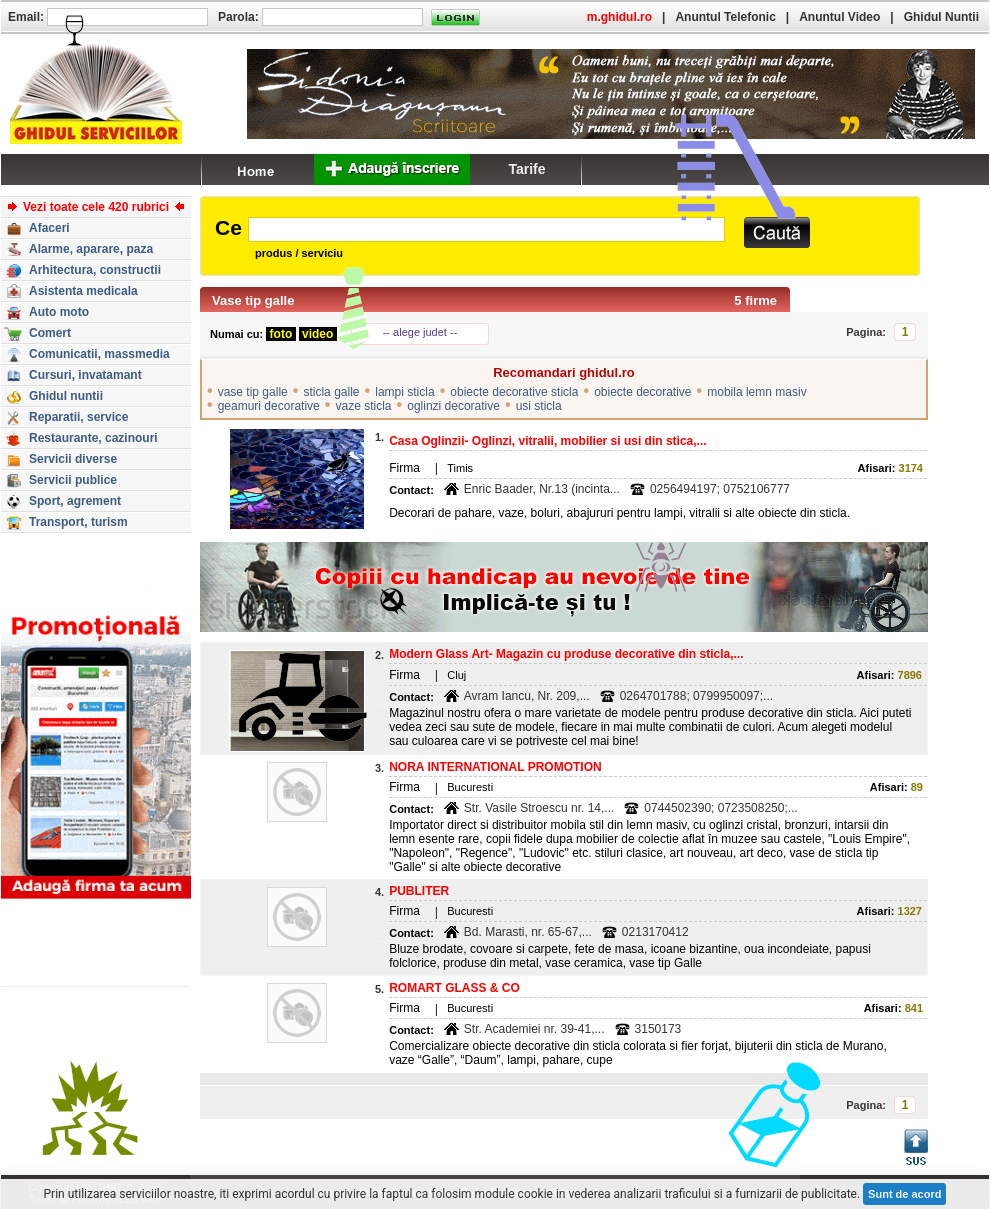 The image size is (990, 1209). Describe the element at coordinates (74, 30) in the screenshot. I see `browse wine or beverage options` at that location.